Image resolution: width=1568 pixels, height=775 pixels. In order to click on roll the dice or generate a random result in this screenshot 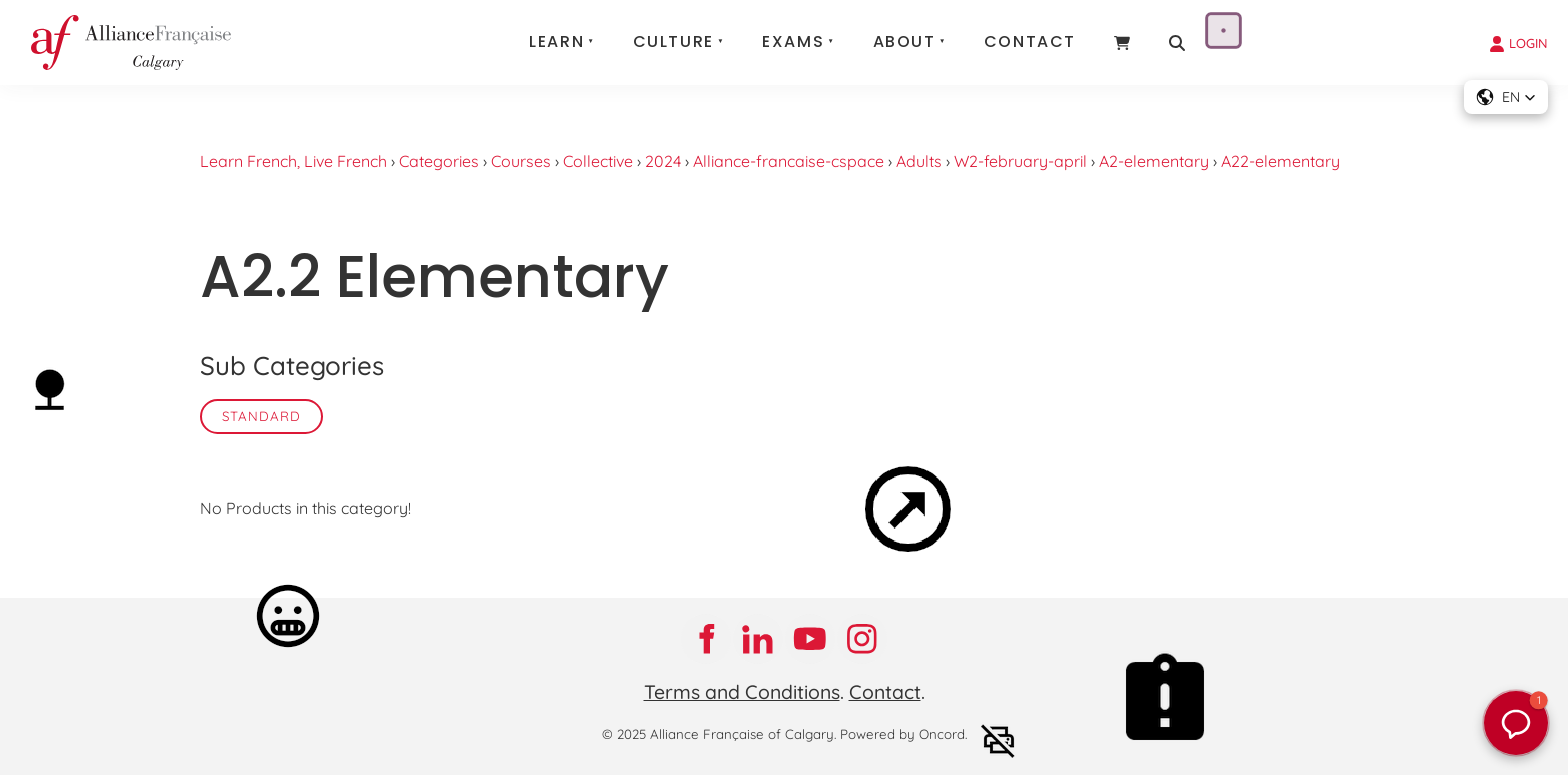, I will do `click(1223, 30)`.